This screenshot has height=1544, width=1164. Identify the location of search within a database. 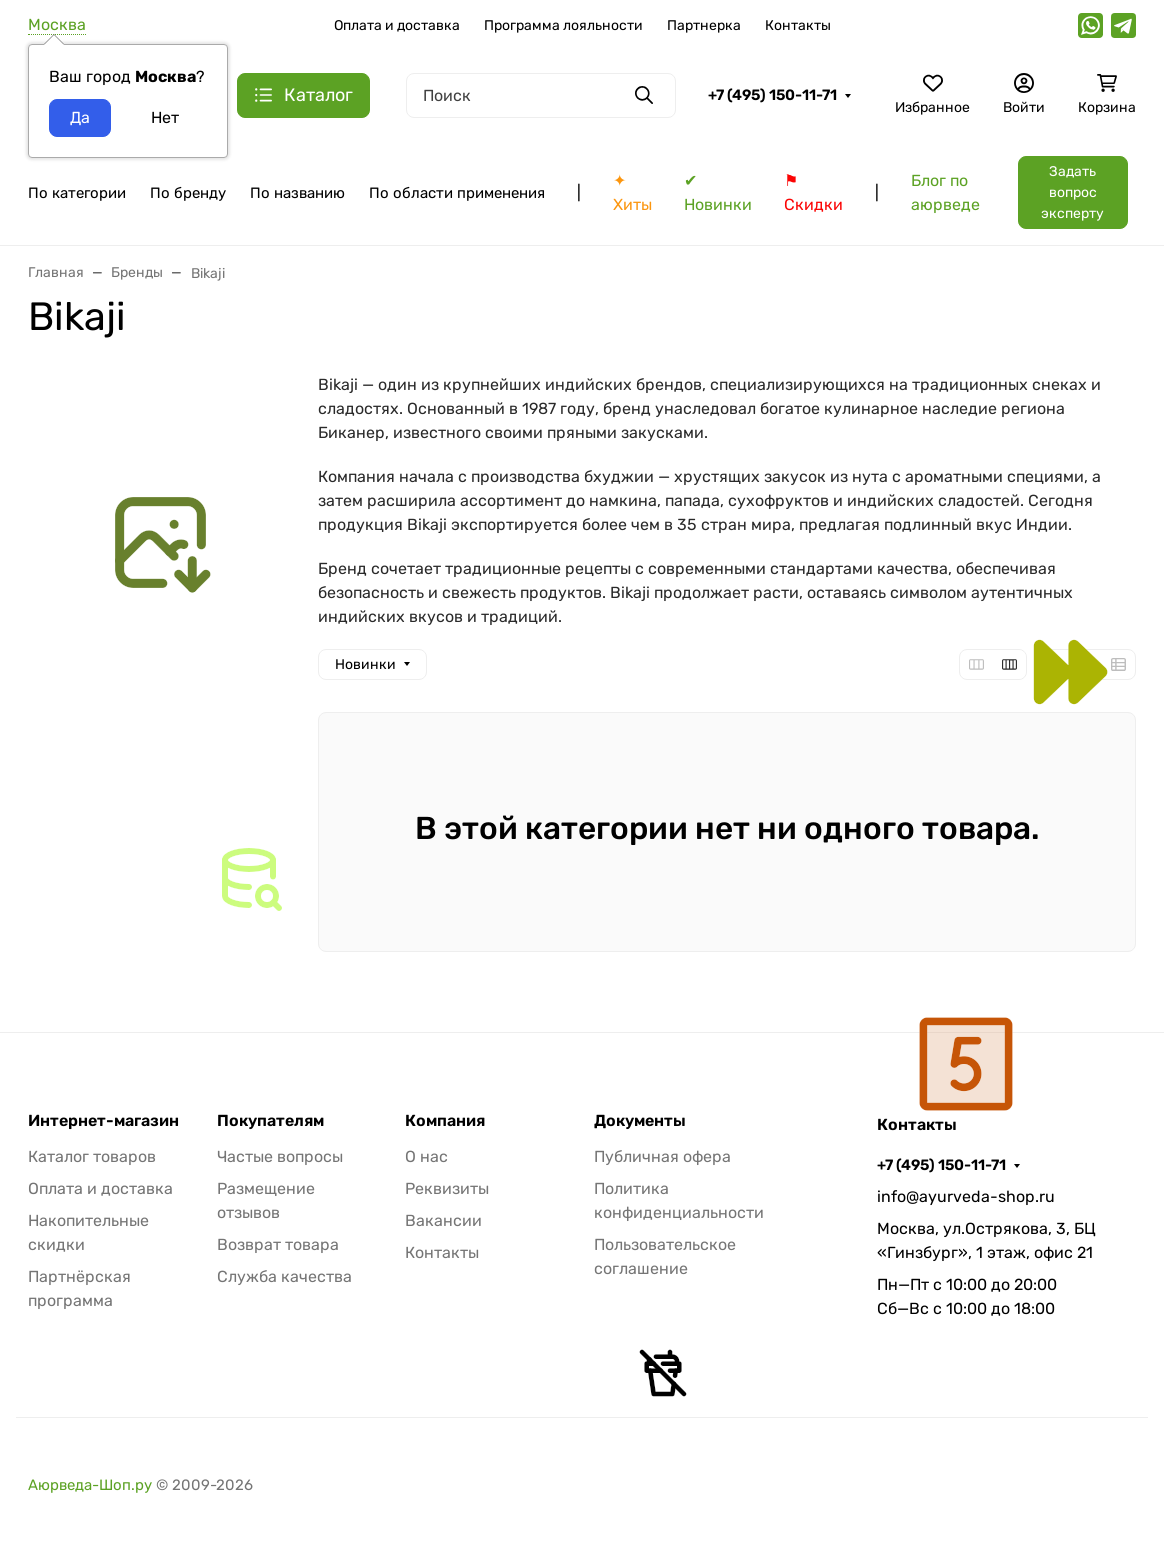
(249, 878).